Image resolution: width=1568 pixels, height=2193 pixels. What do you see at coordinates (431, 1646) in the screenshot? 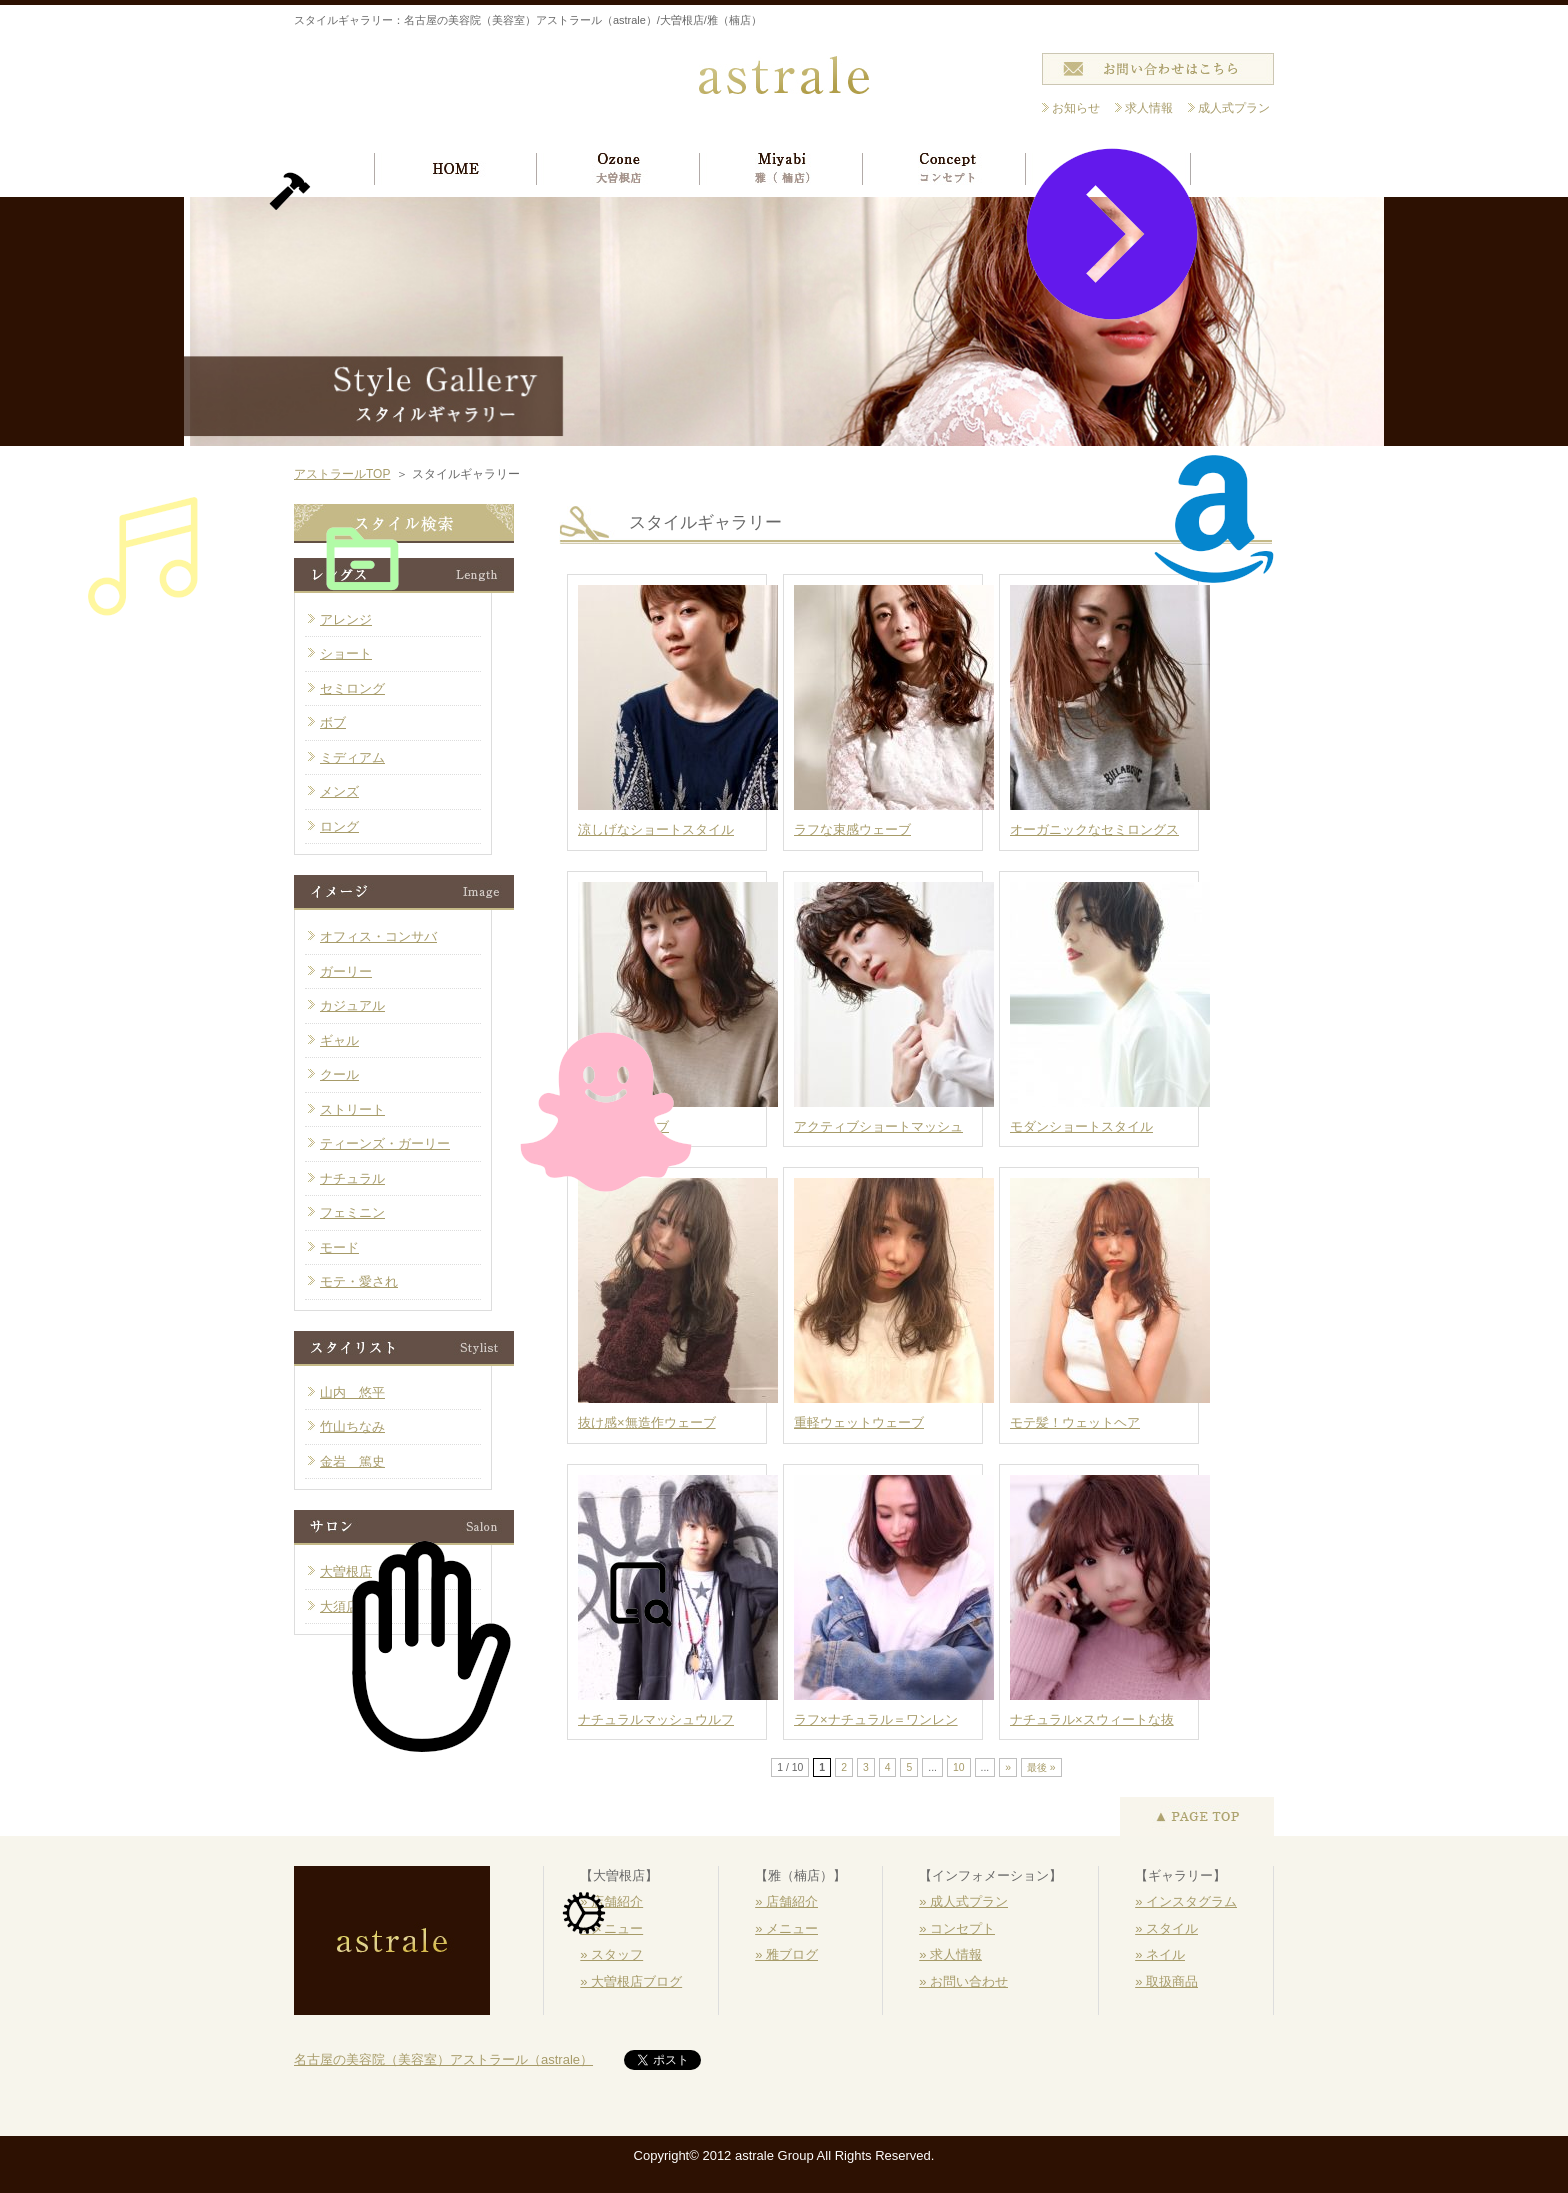
I see `stop or halt an action` at bounding box center [431, 1646].